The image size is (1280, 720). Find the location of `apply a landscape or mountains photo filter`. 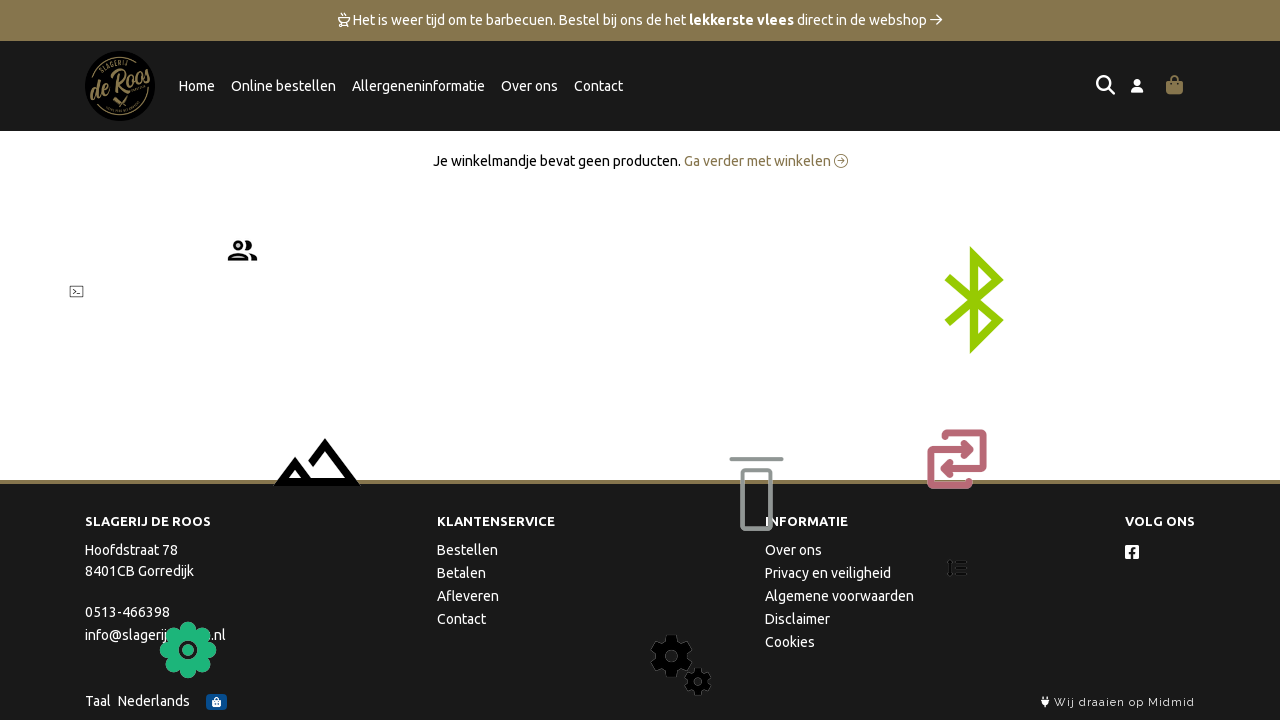

apply a landscape or mountains photo filter is located at coordinates (317, 462).